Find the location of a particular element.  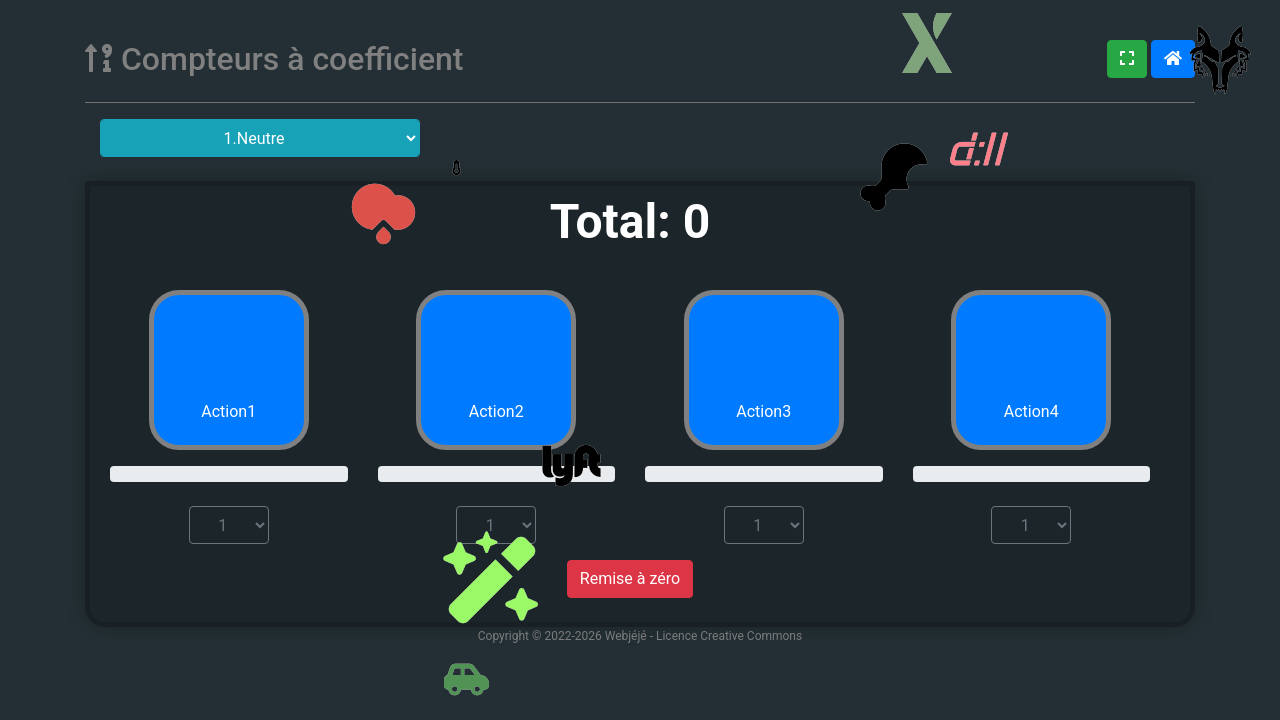

xstate library logo is located at coordinates (927, 43).